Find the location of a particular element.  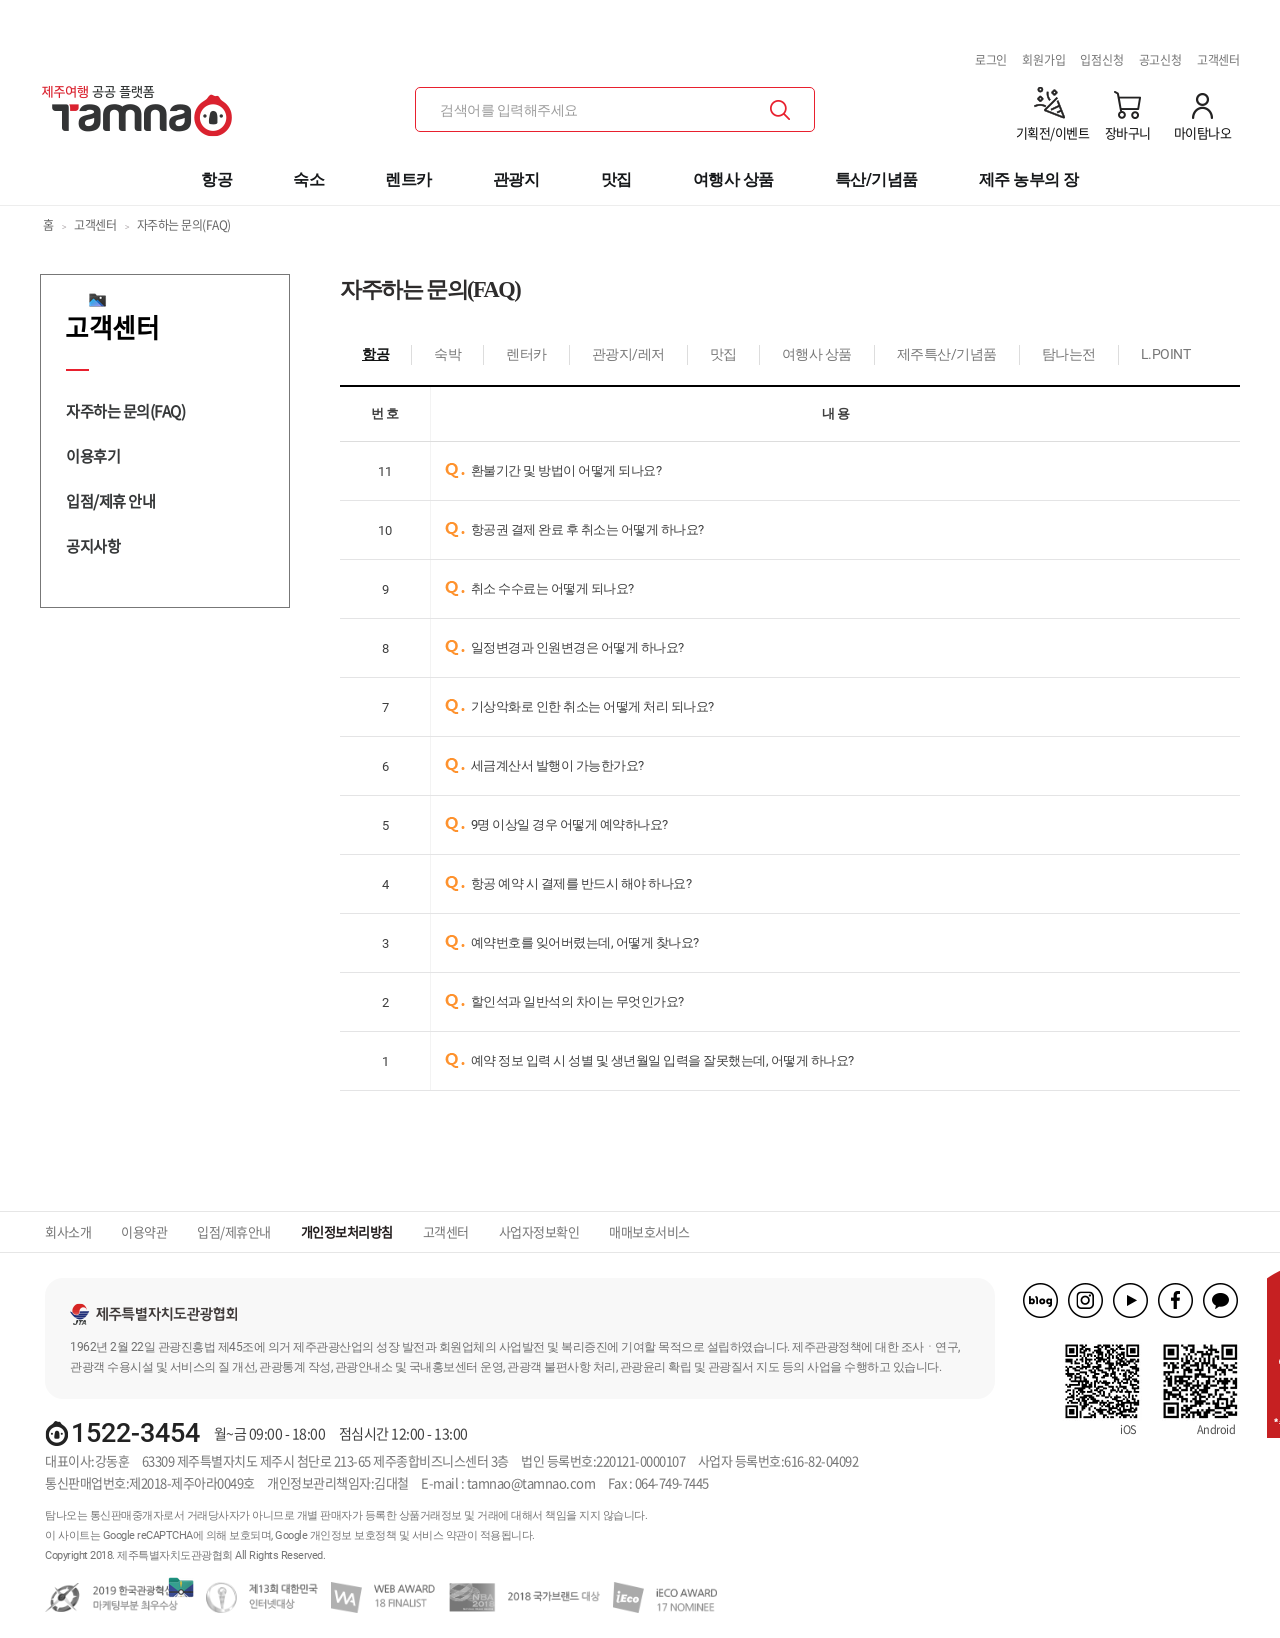

open pictures folder is located at coordinates (97, 300).